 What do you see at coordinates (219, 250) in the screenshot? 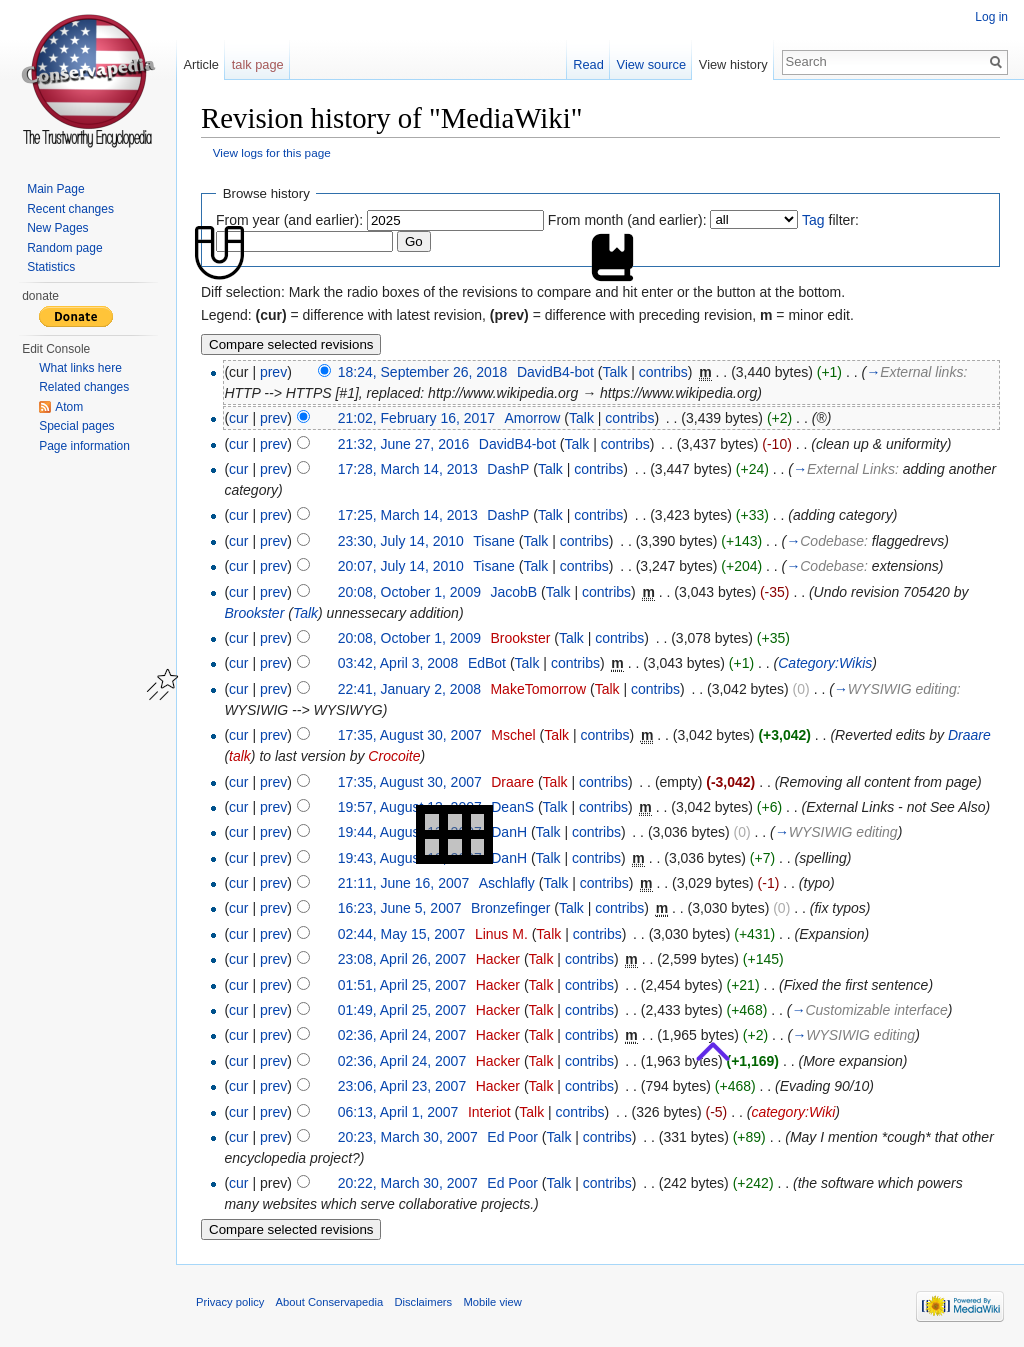
I see `activate magnetic snap or alignment tool` at bounding box center [219, 250].